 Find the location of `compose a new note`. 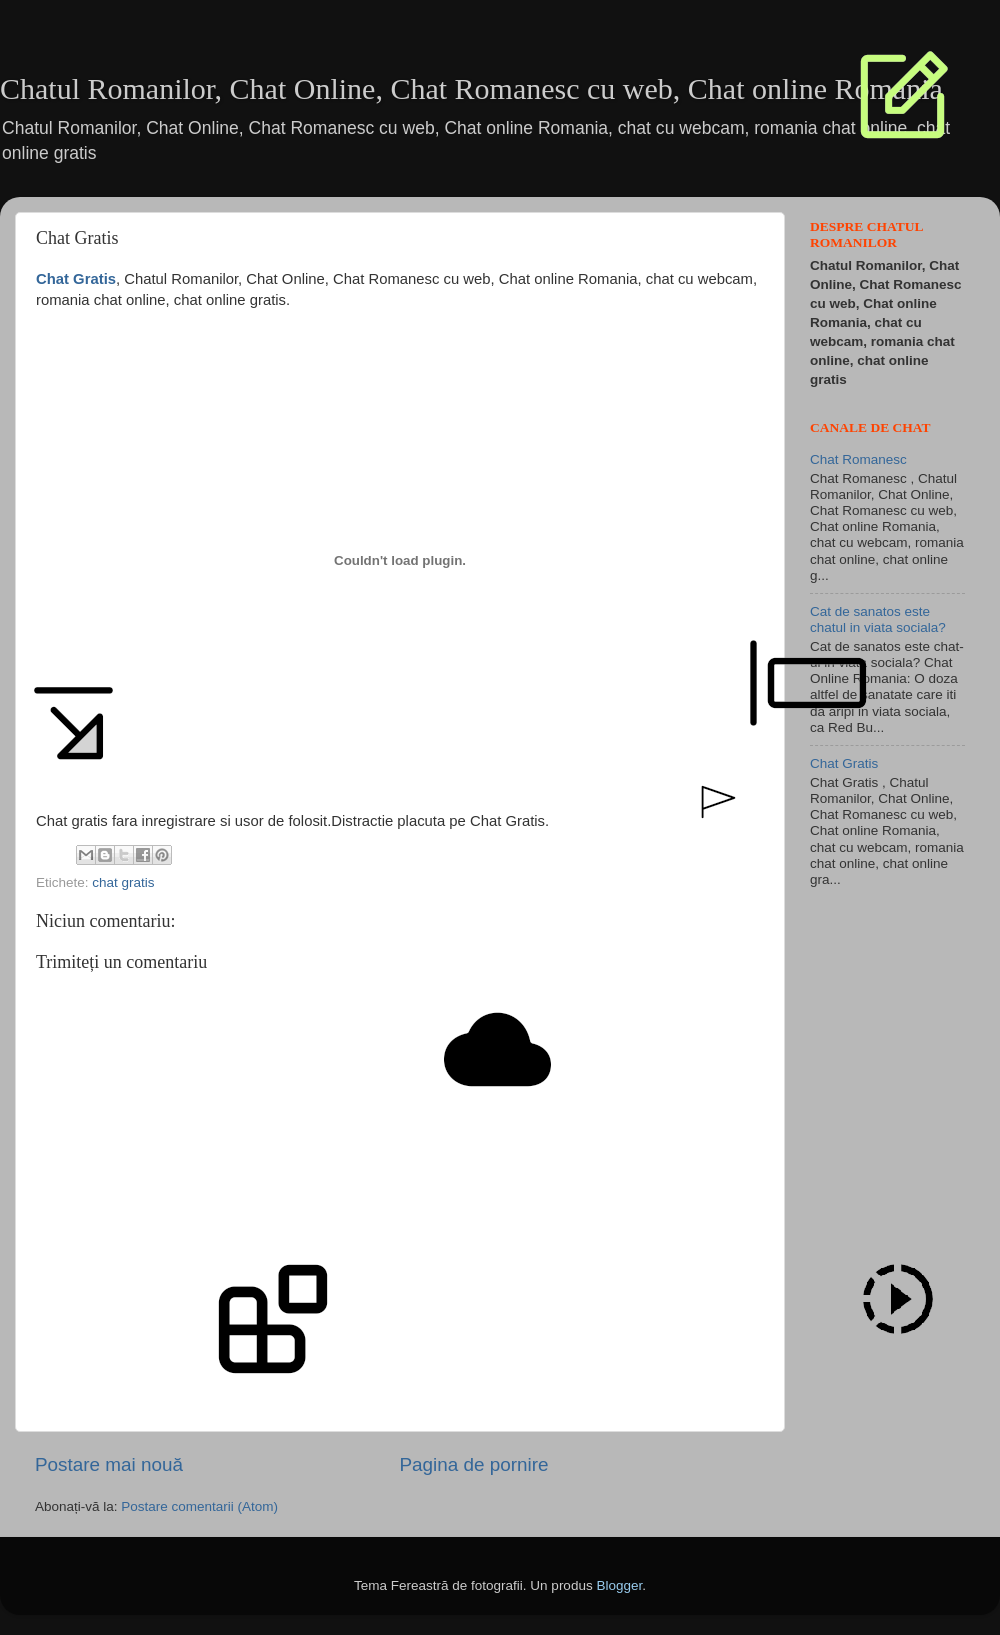

compose a new note is located at coordinates (902, 96).